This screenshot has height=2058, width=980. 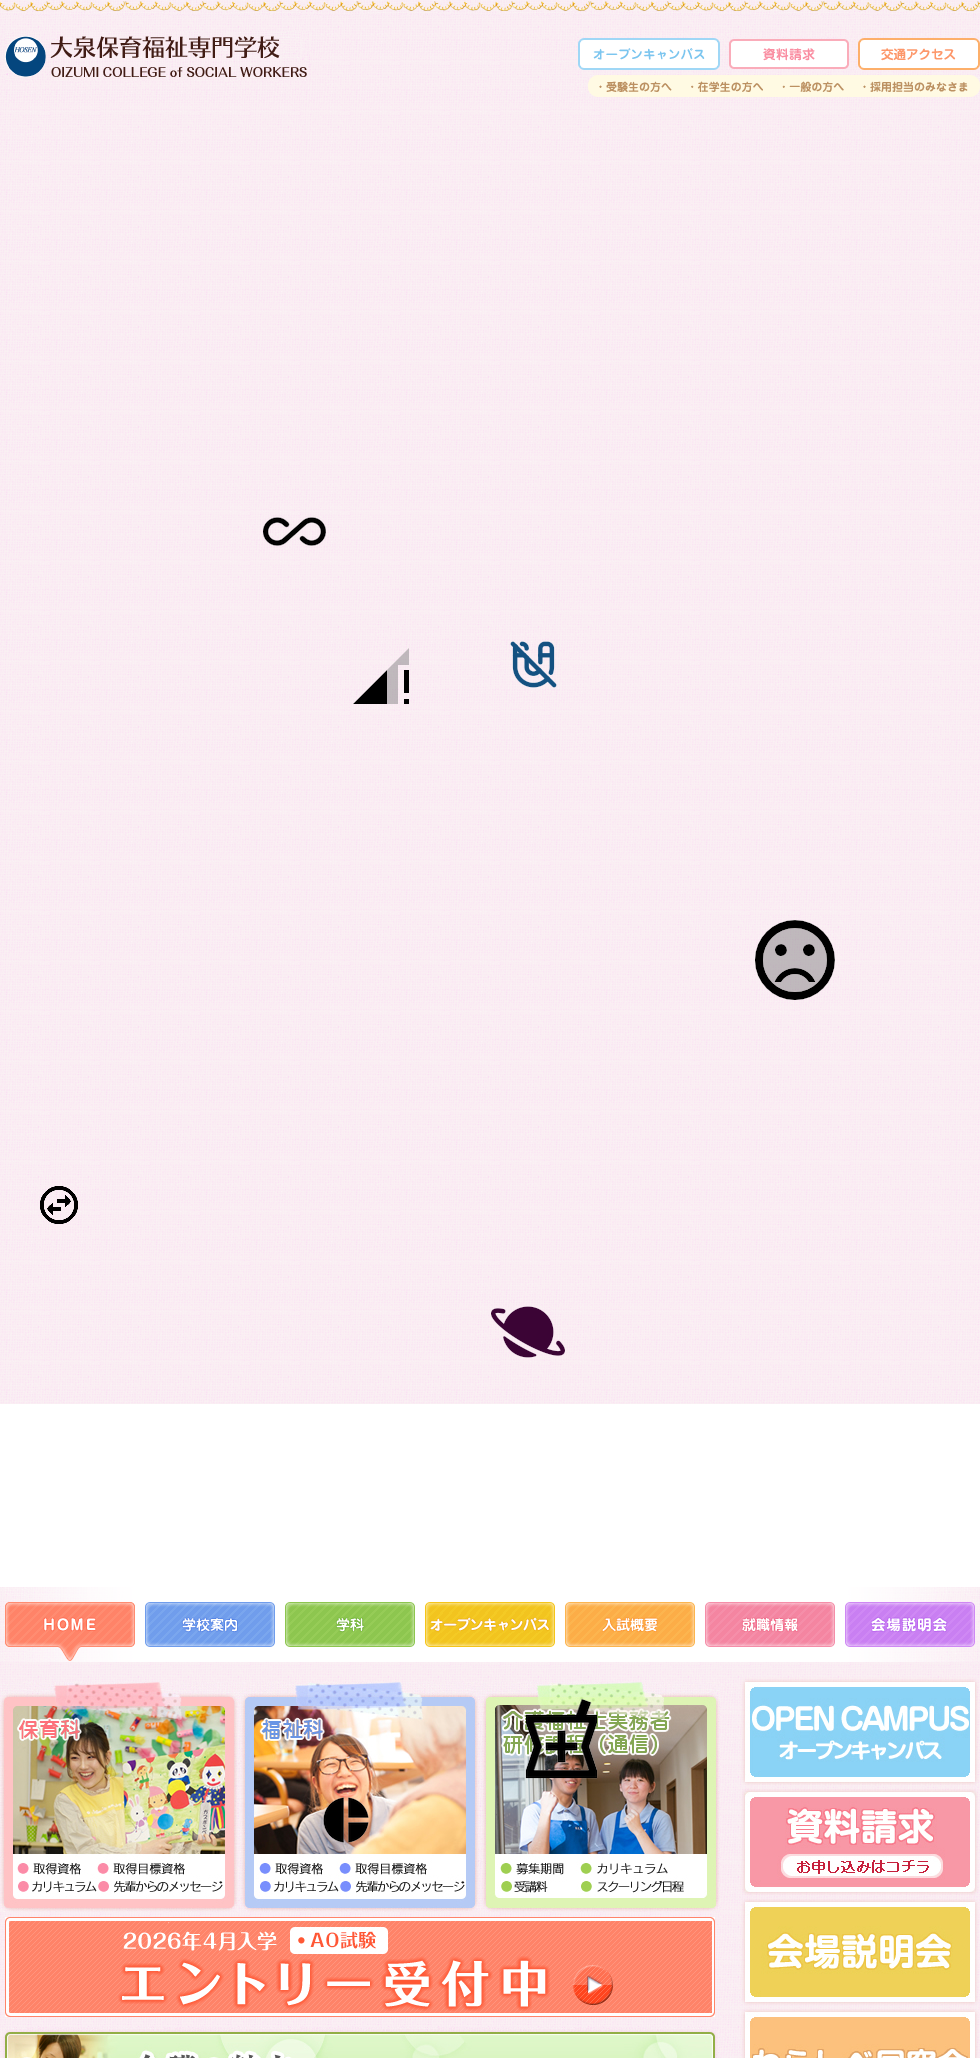 What do you see at coordinates (528, 1332) in the screenshot?
I see `explore global or worldwide content` at bounding box center [528, 1332].